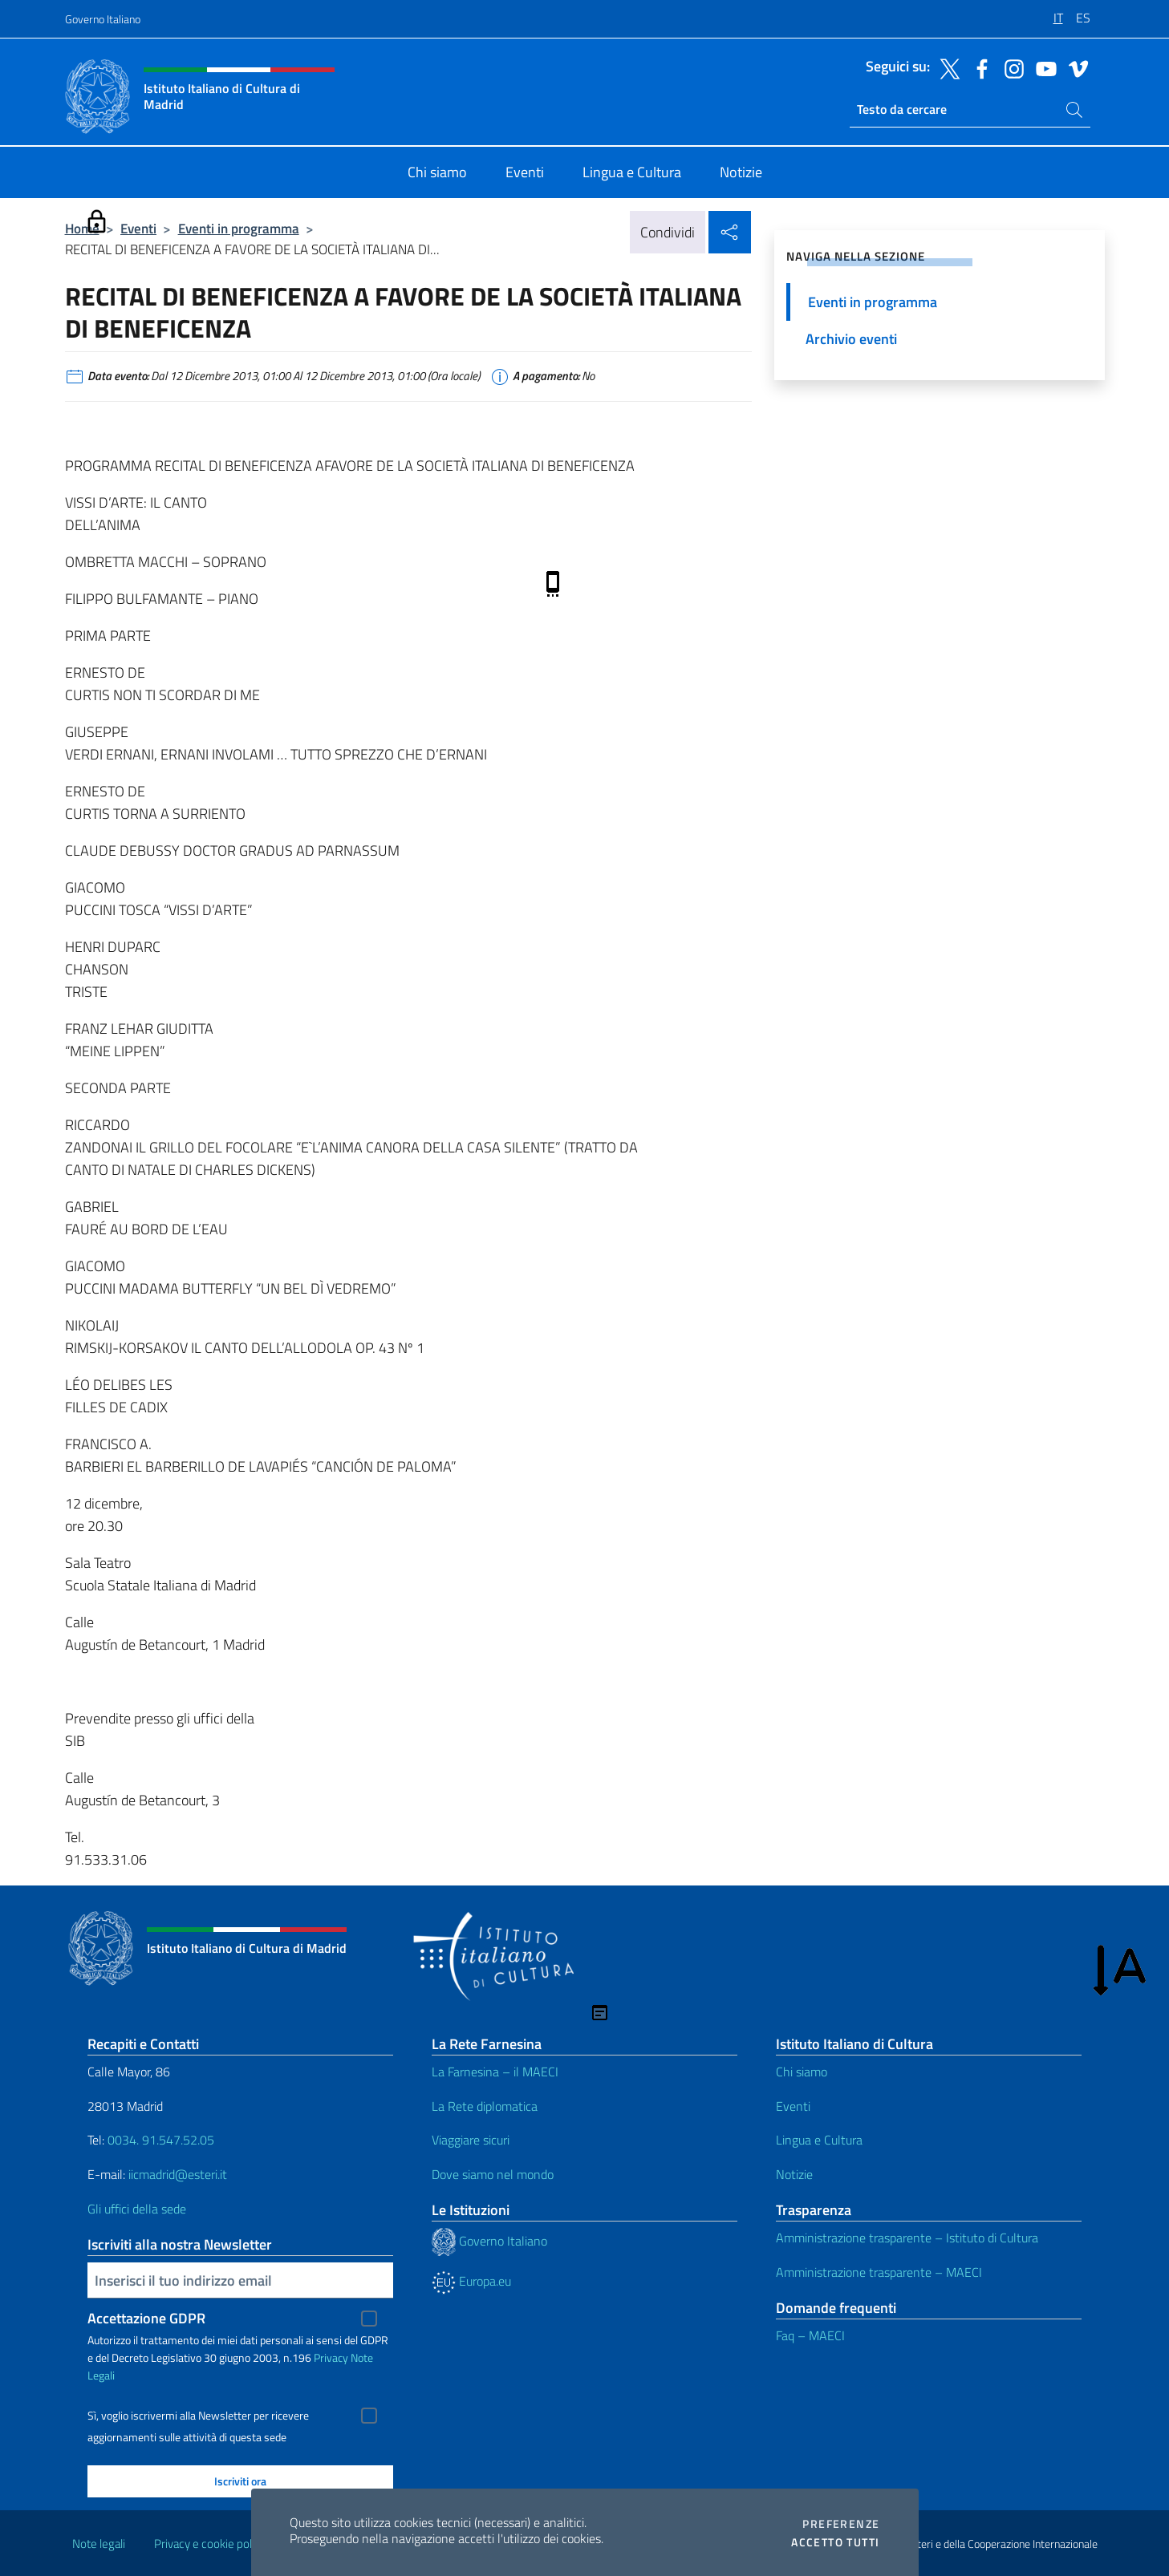  What do you see at coordinates (553, 584) in the screenshot?
I see `access mobile device settings` at bounding box center [553, 584].